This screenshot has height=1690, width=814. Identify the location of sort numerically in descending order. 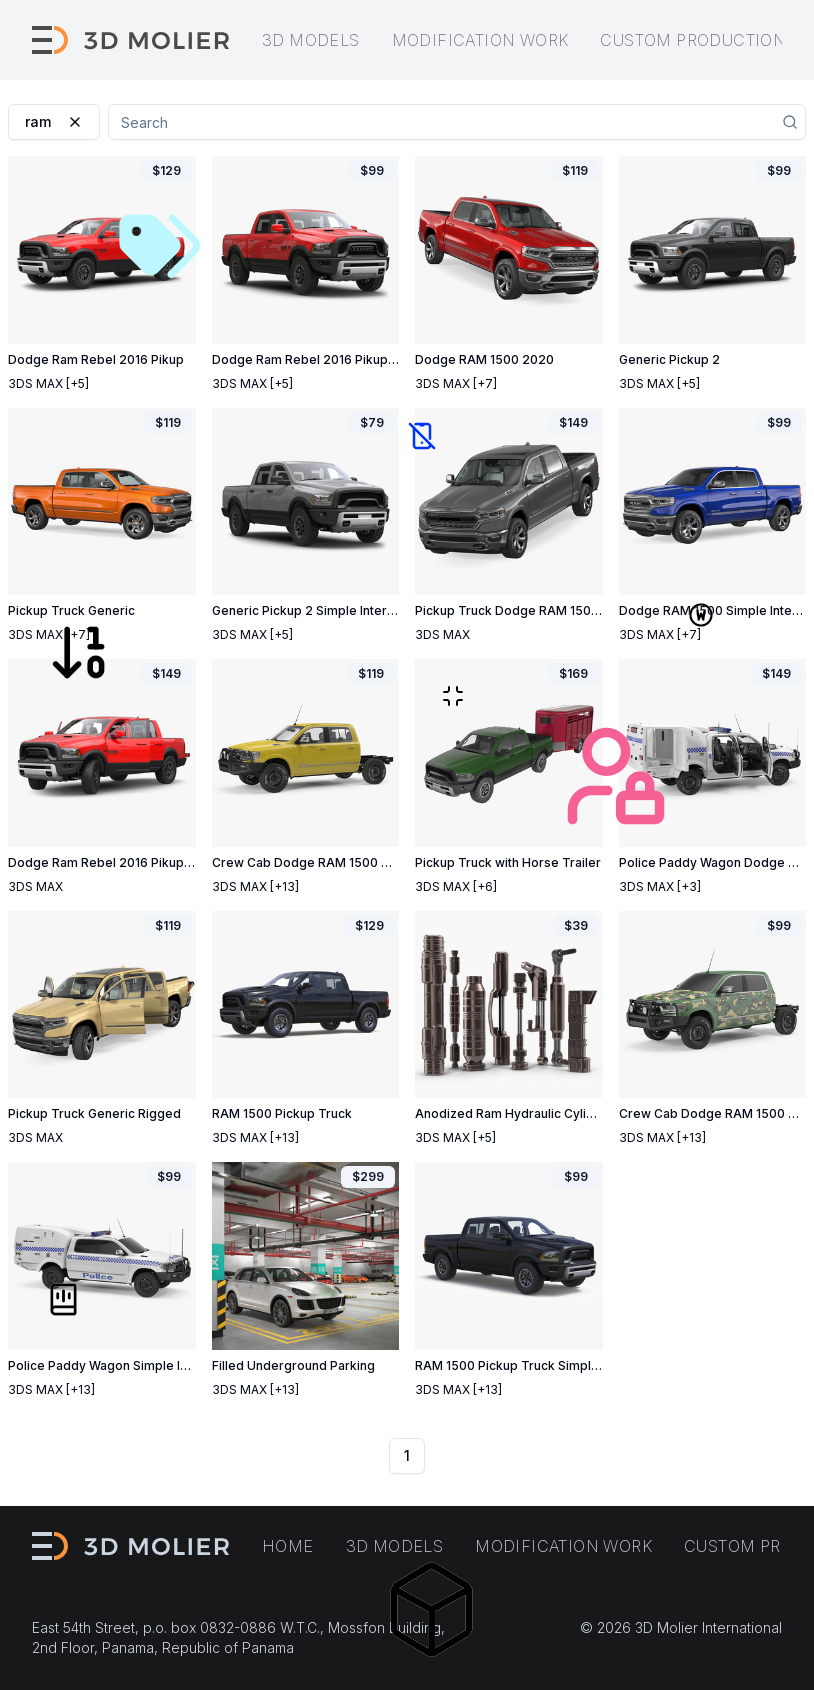
(81, 652).